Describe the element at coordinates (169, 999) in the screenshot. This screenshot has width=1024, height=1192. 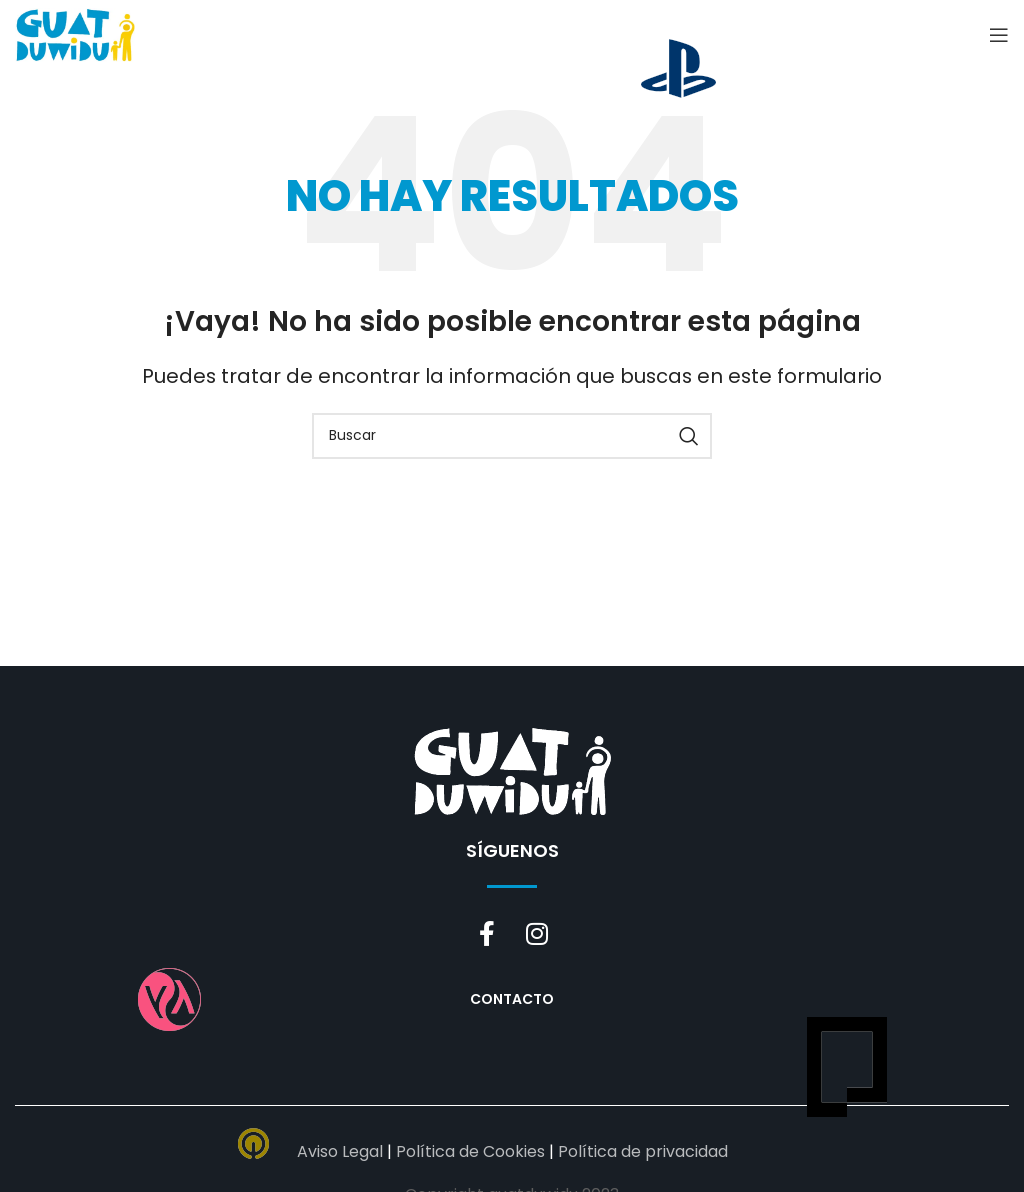
I see `indicates a project built with common lisp` at that location.